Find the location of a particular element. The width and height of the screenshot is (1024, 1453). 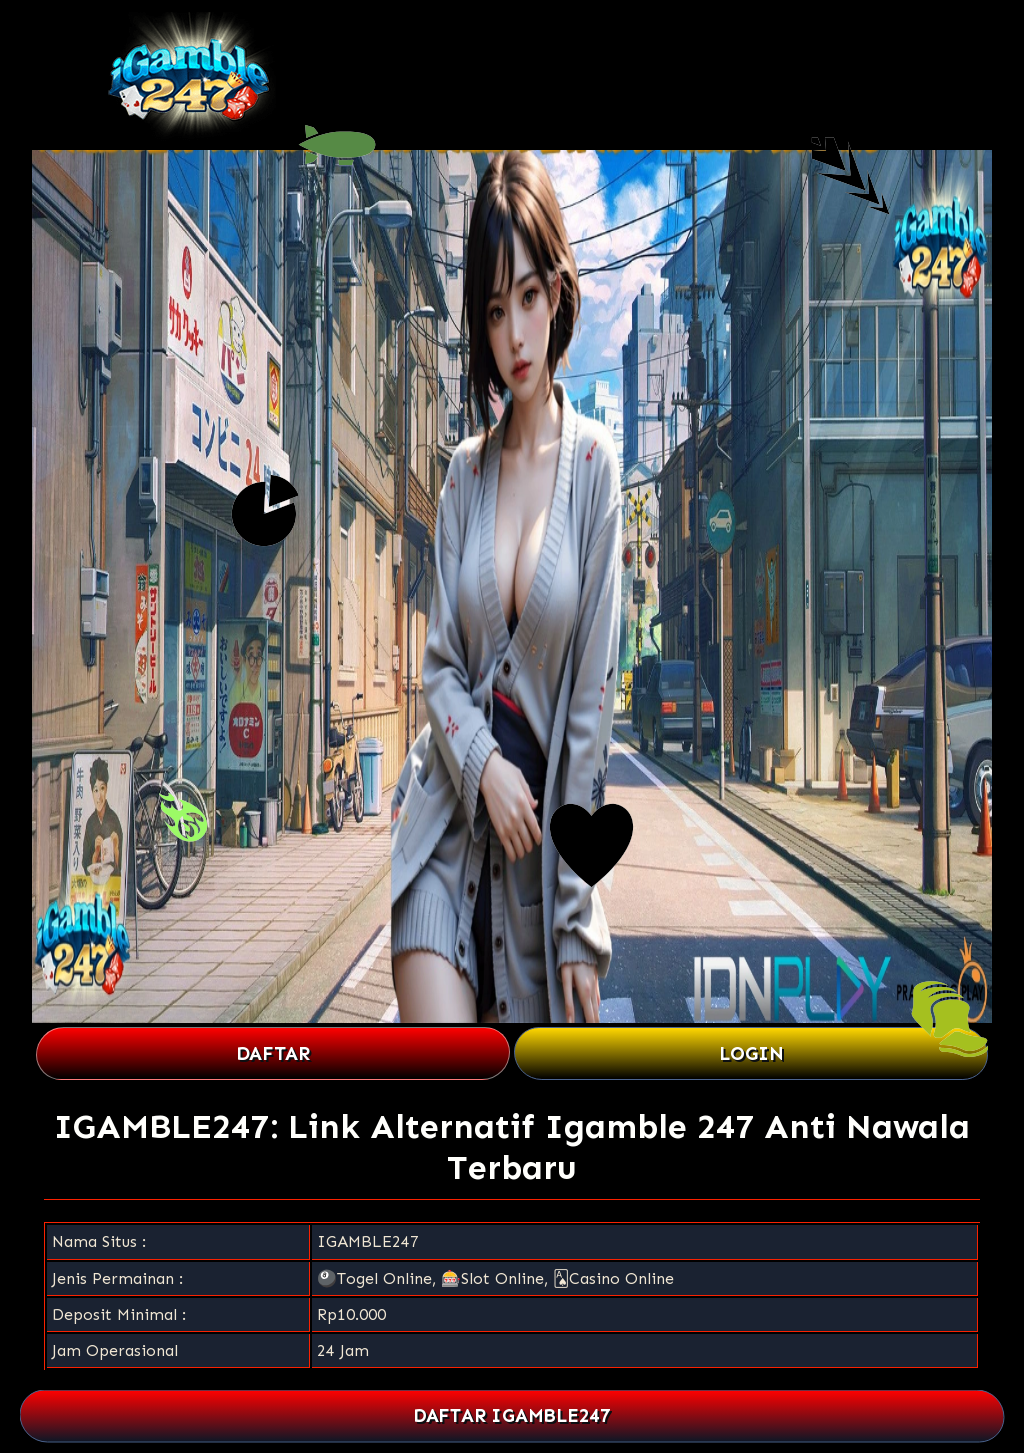

add to favorites is located at coordinates (591, 845).